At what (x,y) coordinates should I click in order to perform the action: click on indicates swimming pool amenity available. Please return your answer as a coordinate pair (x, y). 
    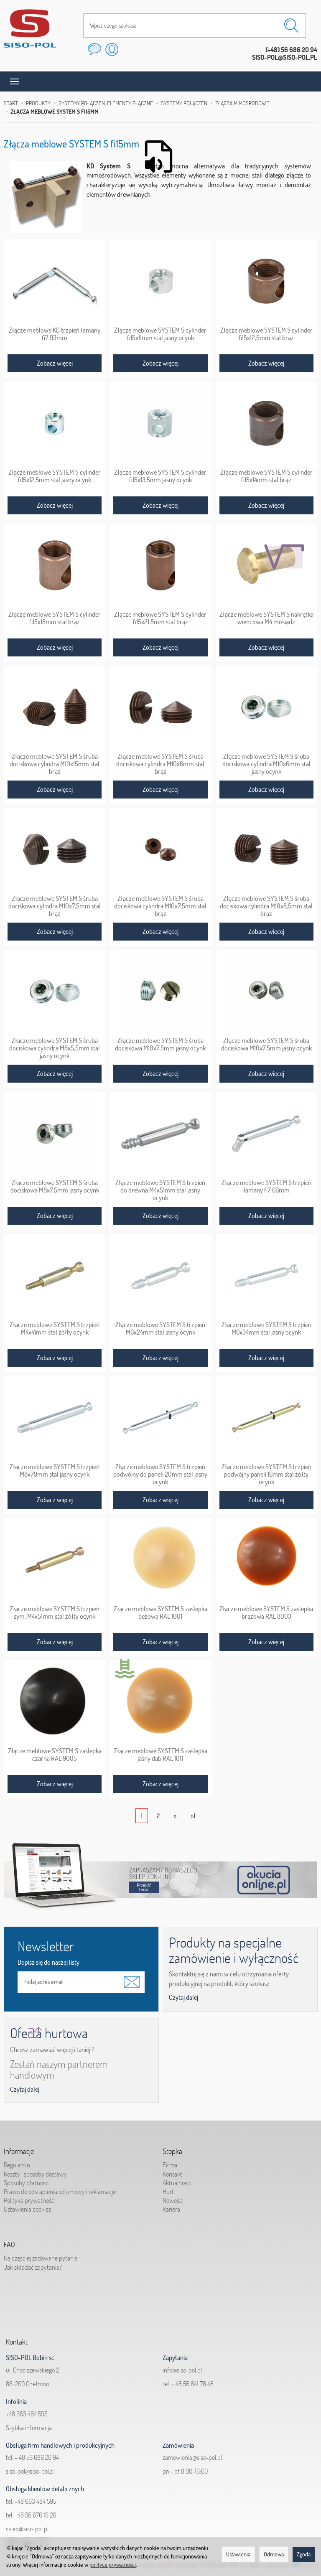
    Looking at the image, I should click on (125, 1668).